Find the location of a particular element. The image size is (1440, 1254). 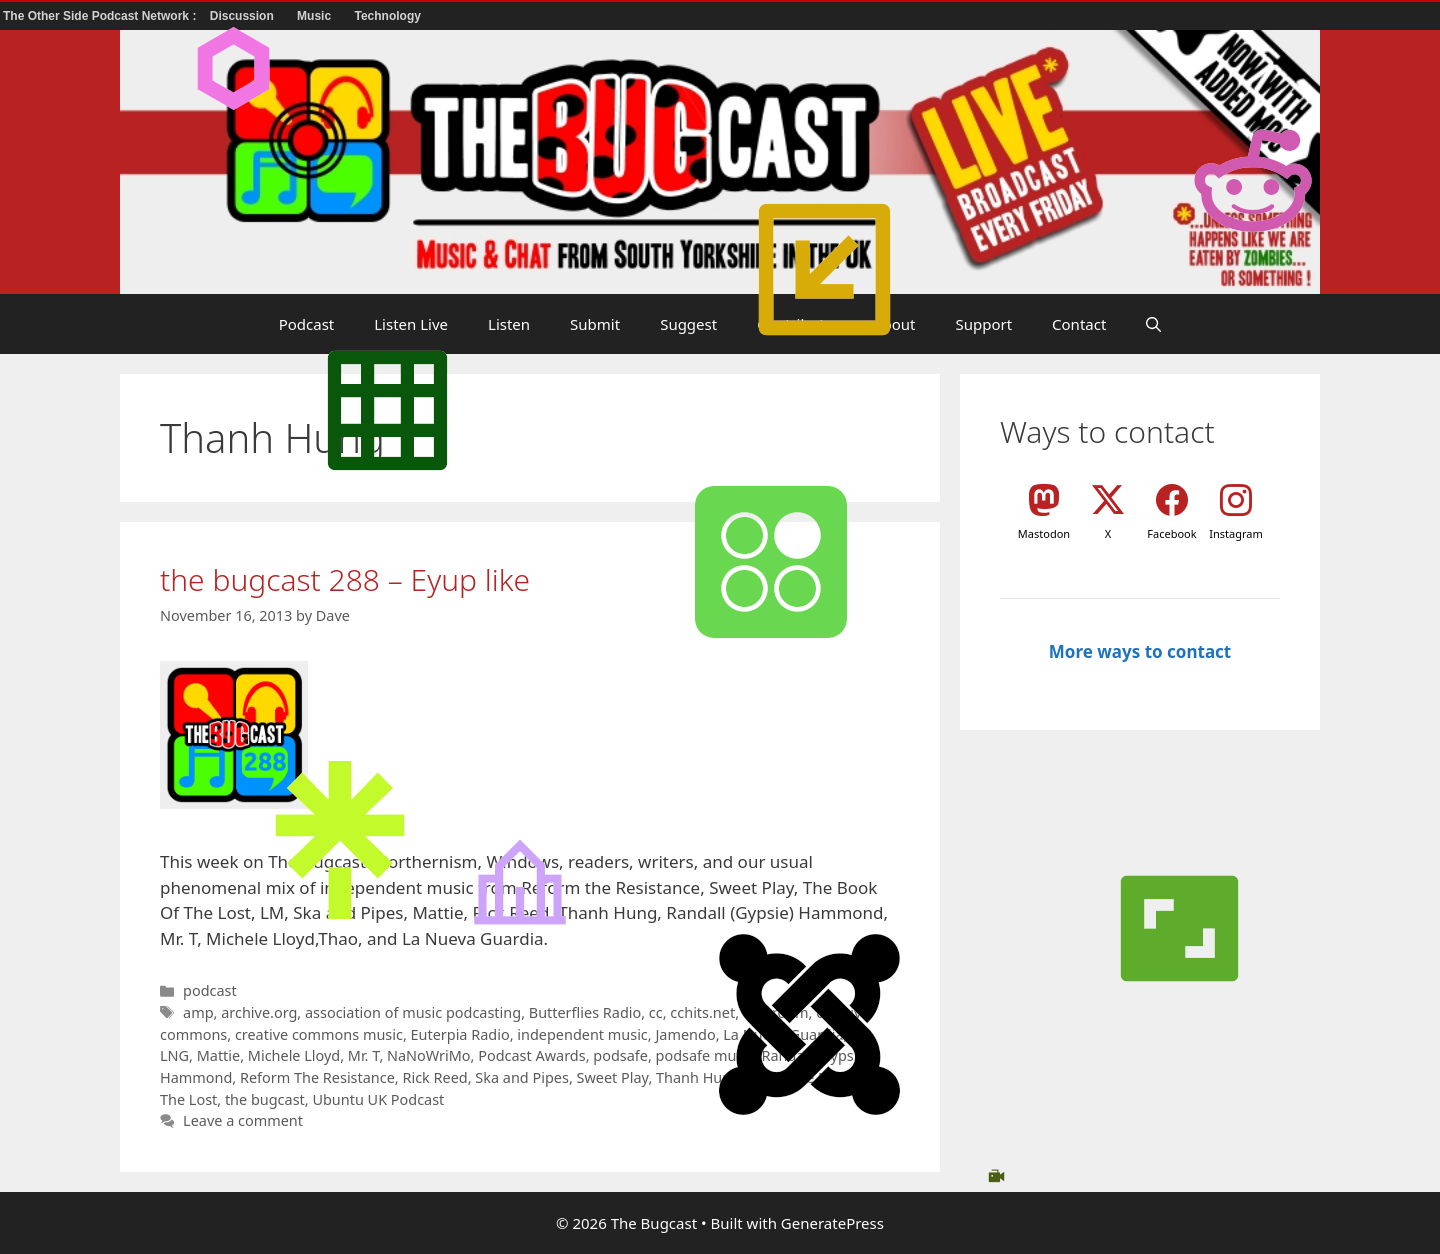

adjust aspect ratio settings is located at coordinates (1179, 928).